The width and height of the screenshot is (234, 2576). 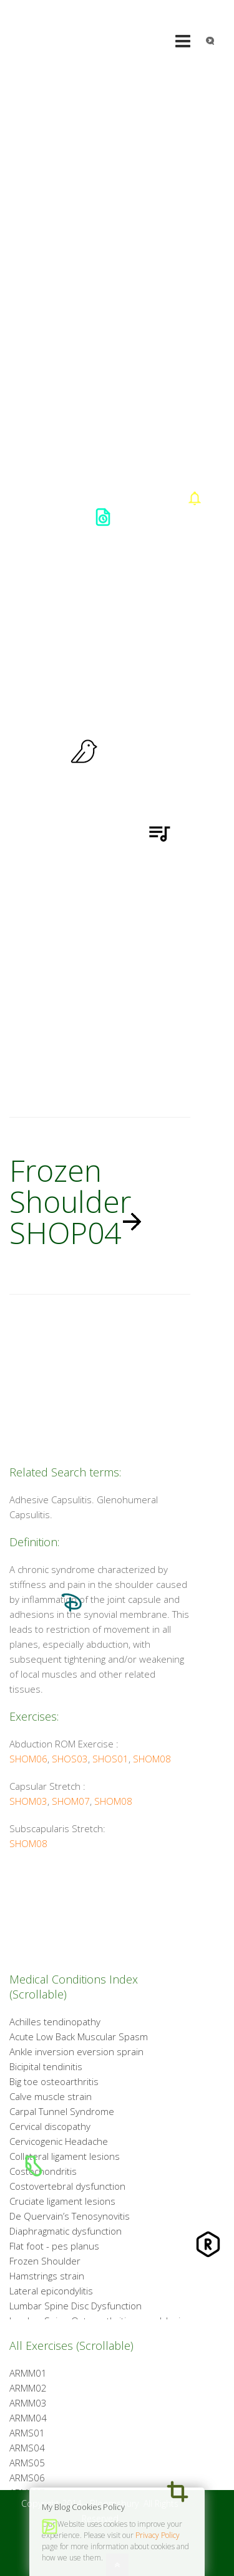 What do you see at coordinates (103, 517) in the screenshot?
I see `view file history or recent changes` at bounding box center [103, 517].